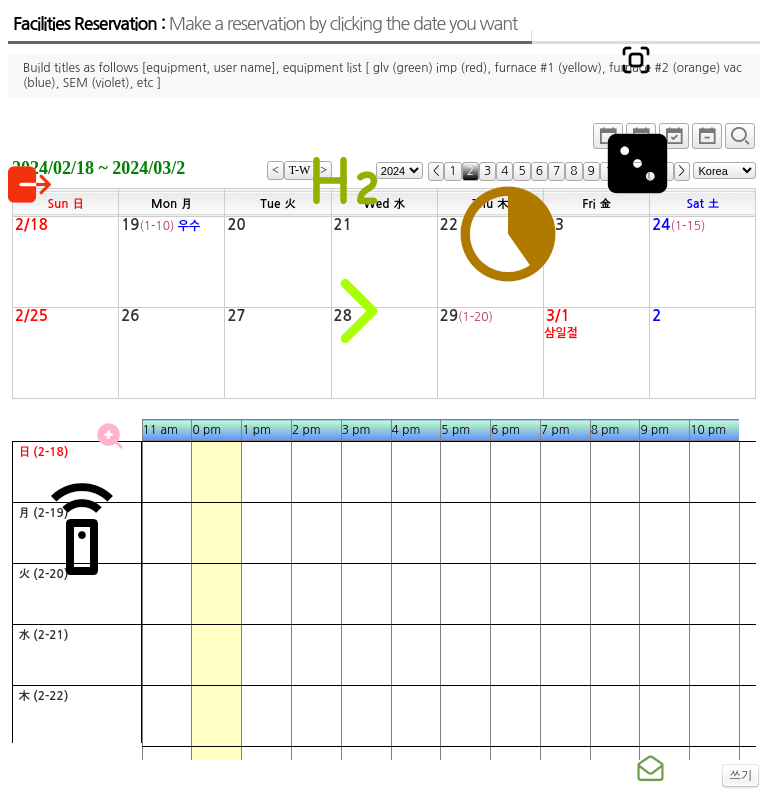 Image resolution: width=768 pixels, height=789 pixels. What do you see at coordinates (508, 234) in the screenshot?
I see `indicates 40% progress or completion` at bounding box center [508, 234].